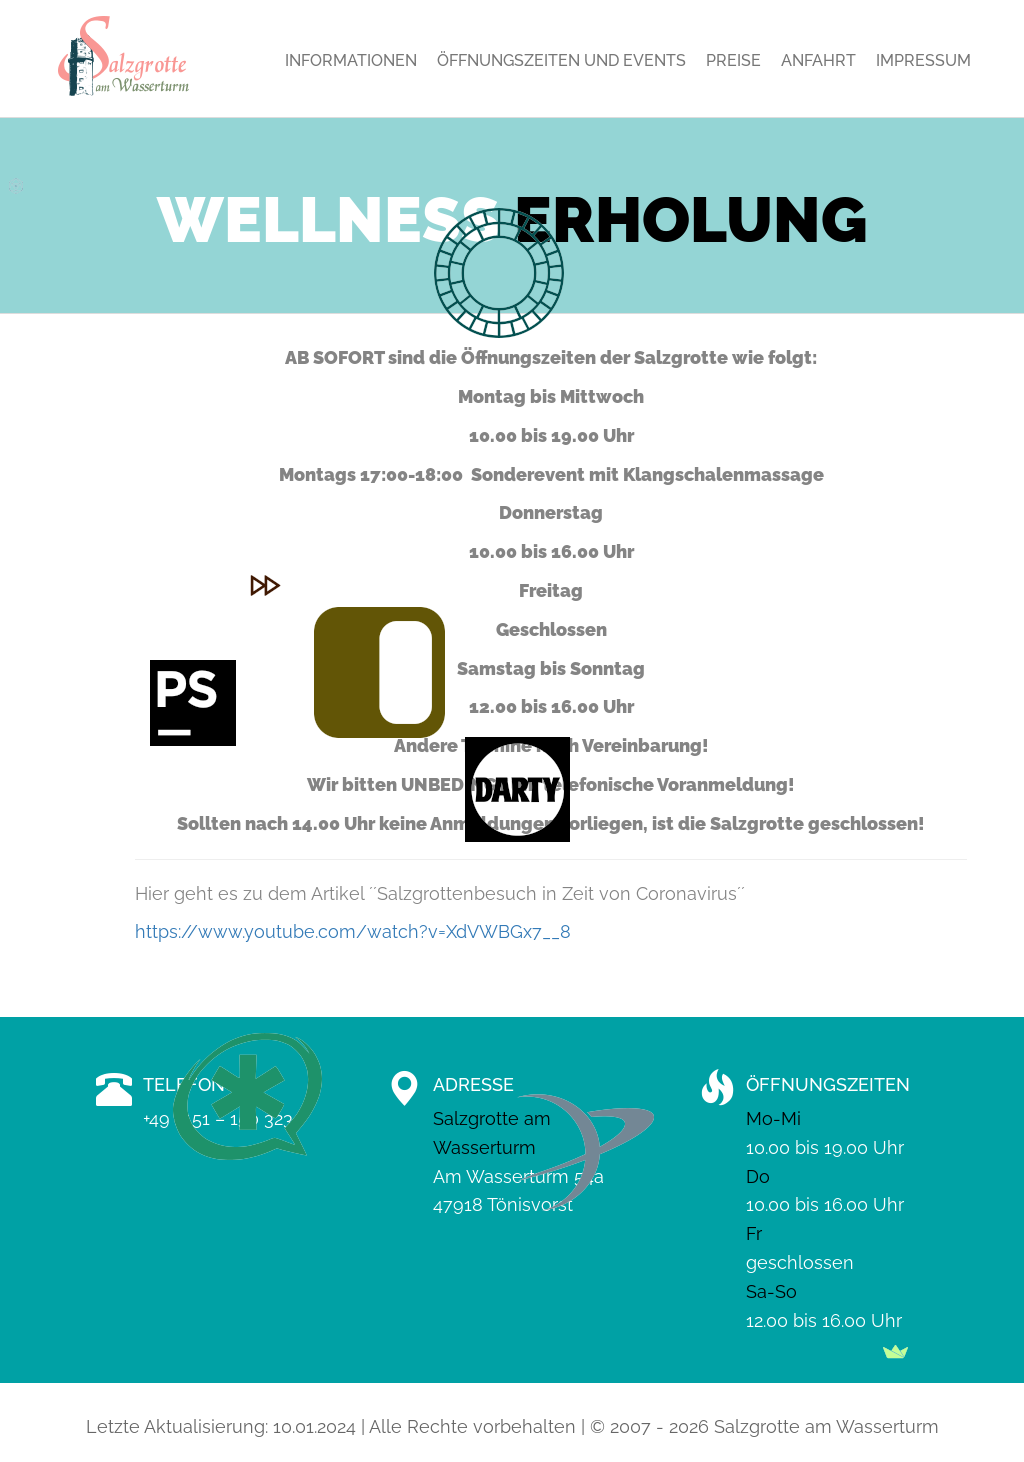 The width and height of the screenshot is (1024, 1462). Describe the element at coordinates (16, 186) in the screenshot. I see `launch Foundry Virtual Tabletop application` at that location.